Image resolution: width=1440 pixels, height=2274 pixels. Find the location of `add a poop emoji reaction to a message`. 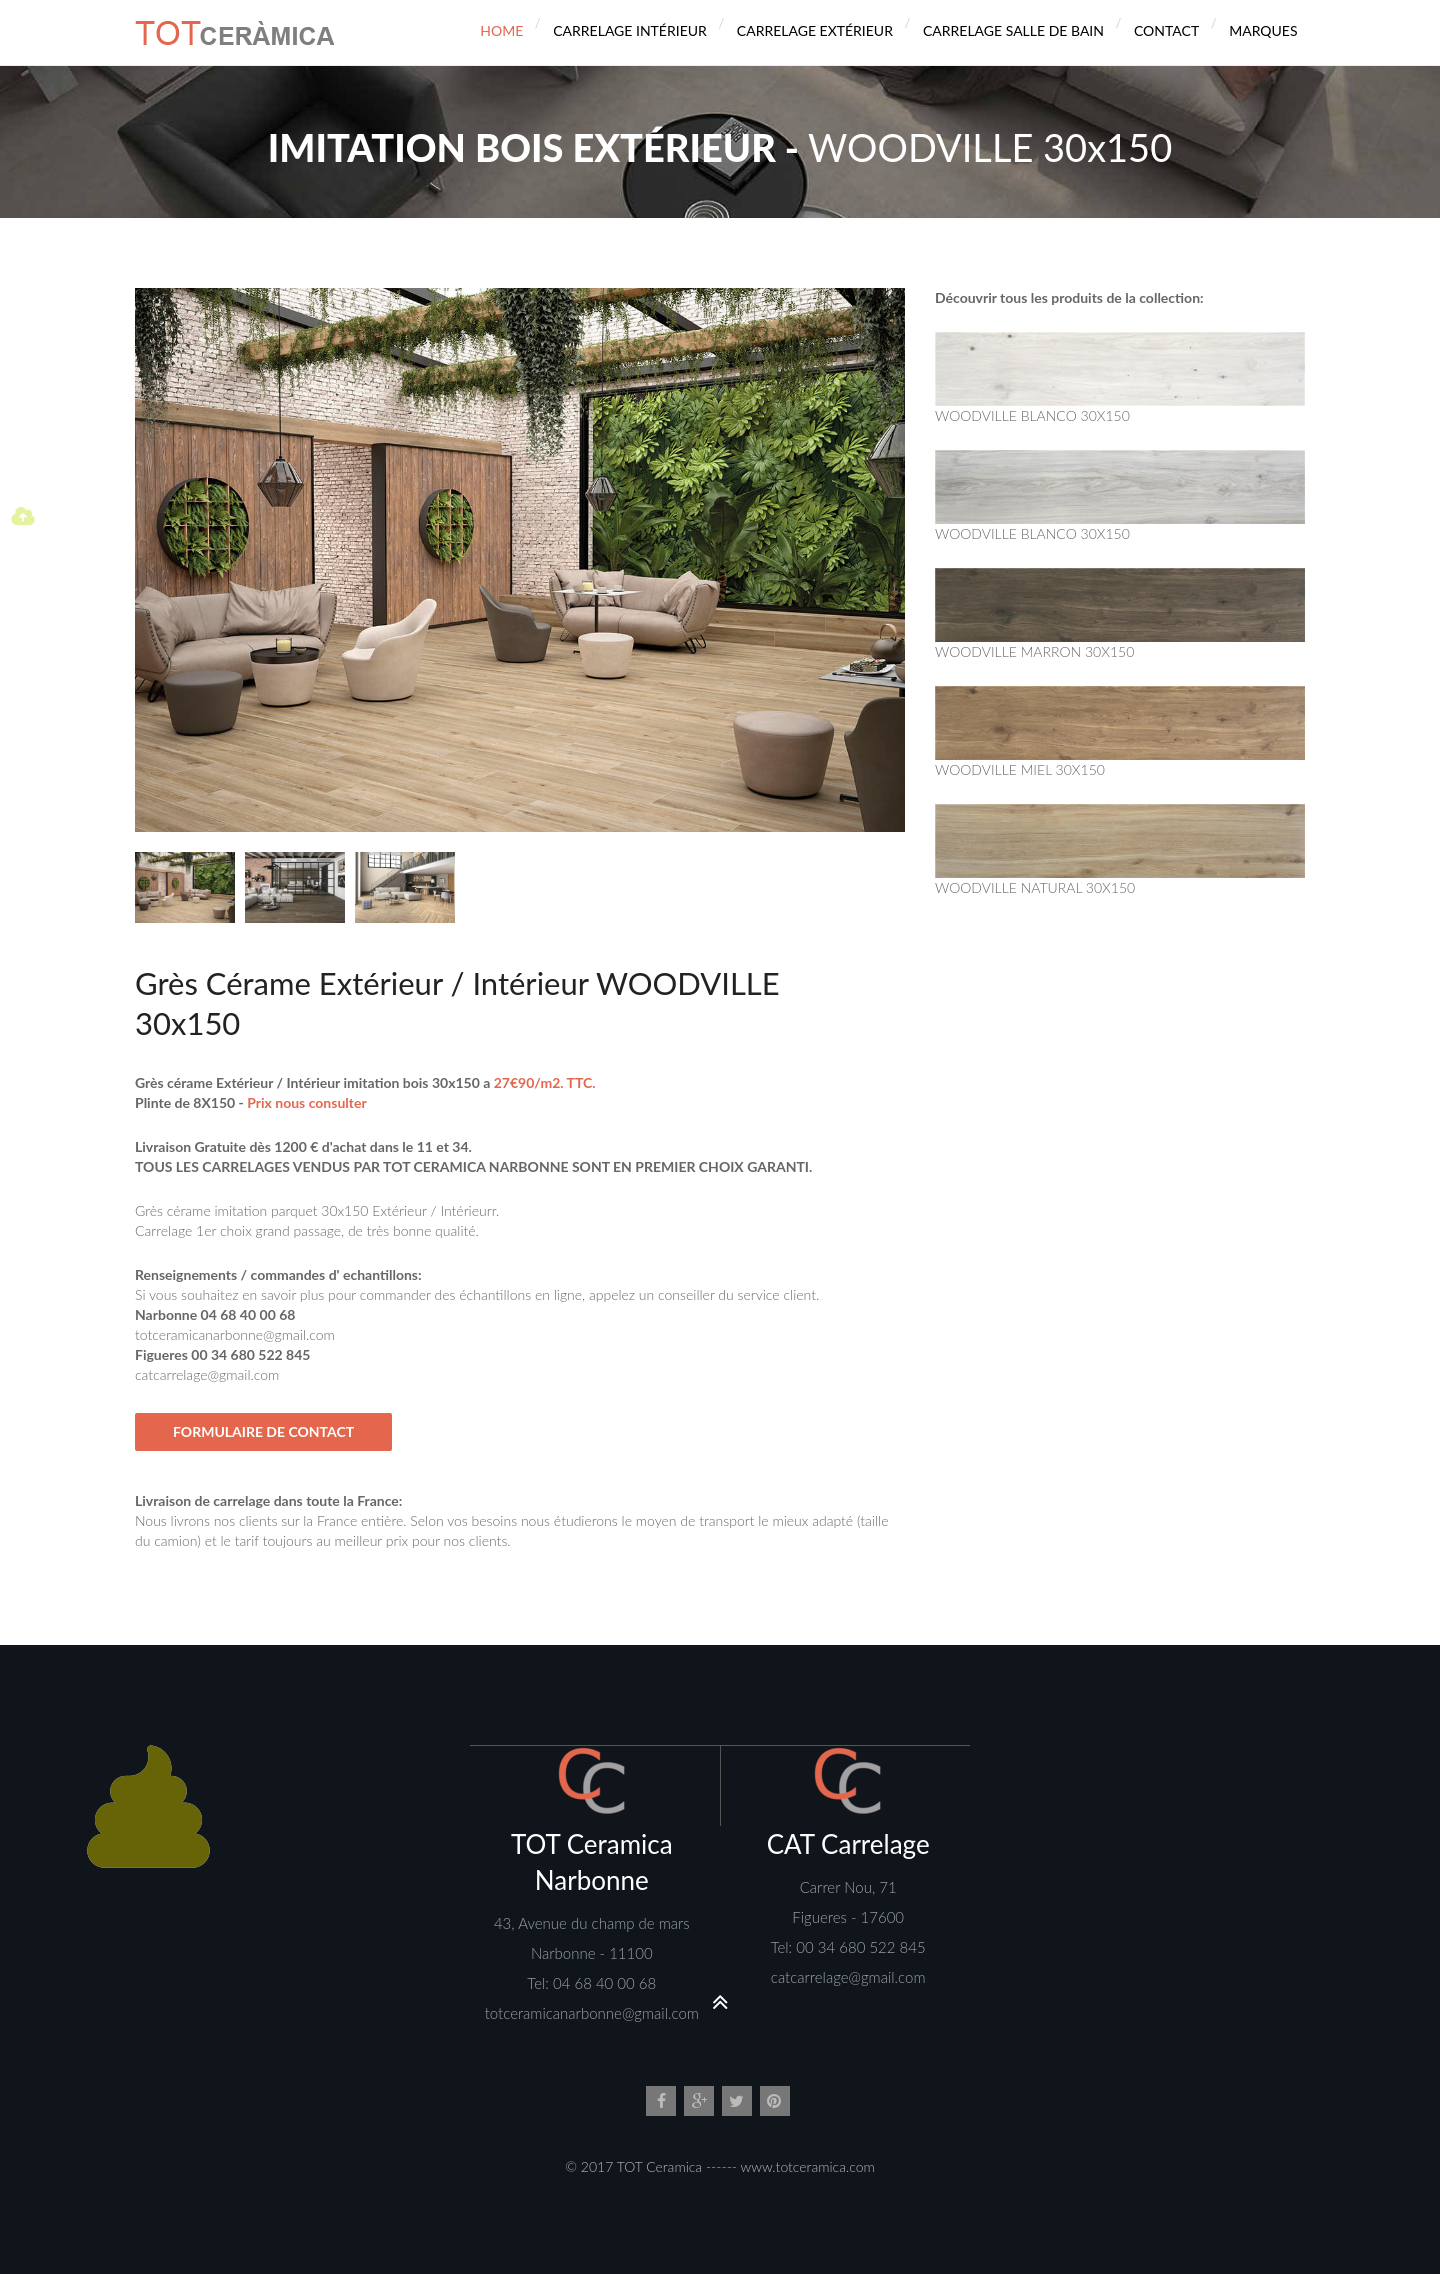

add a poop emoji reaction to a message is located at coordinates (148, 1806).